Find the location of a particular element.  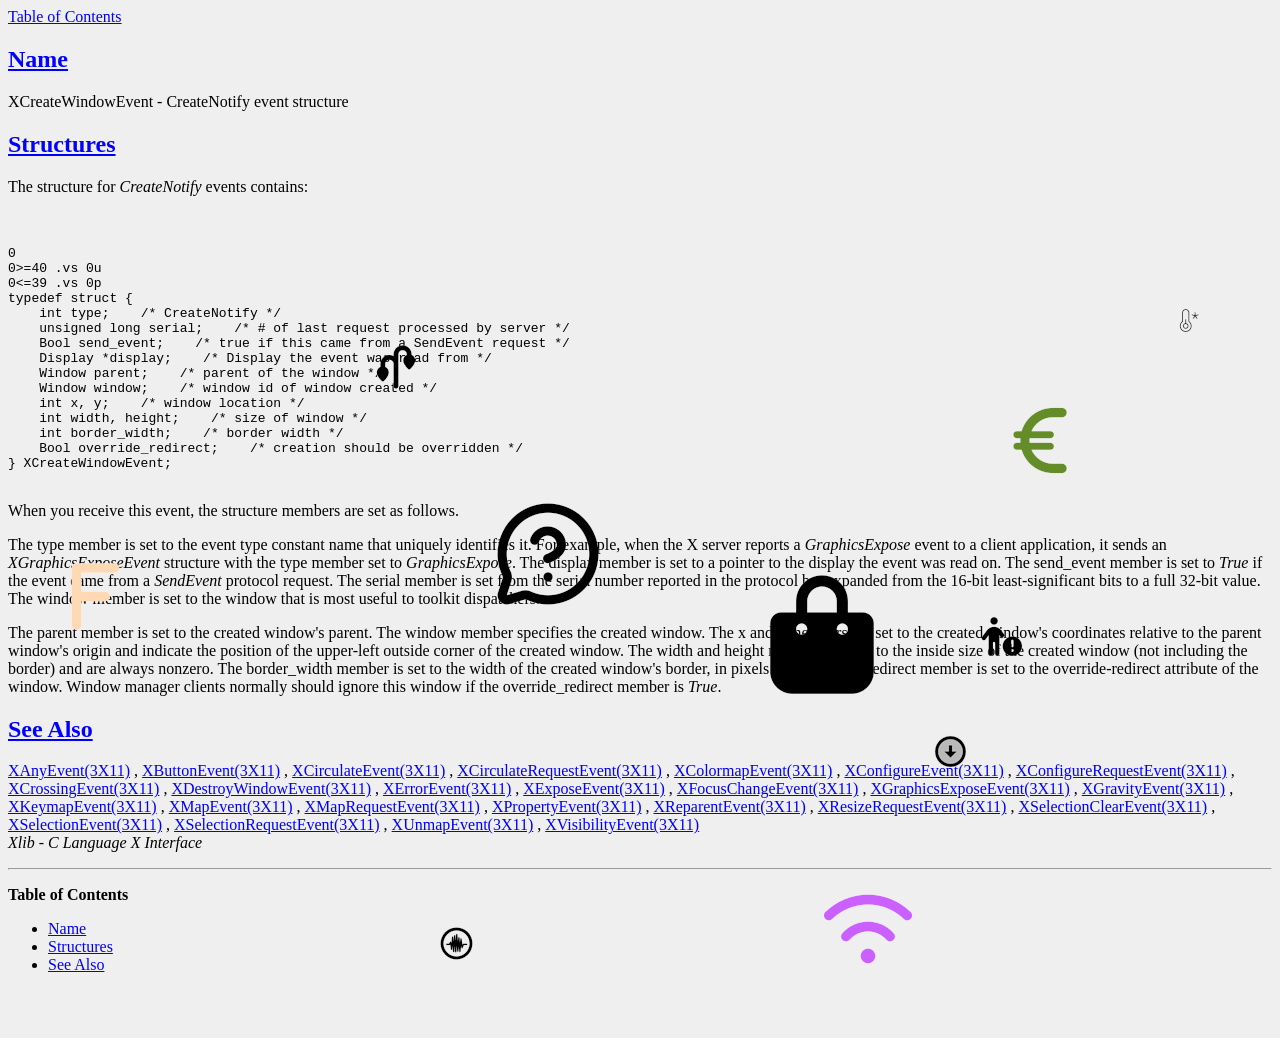

indicates strong wifi connection is located at coordinates (868, 929).